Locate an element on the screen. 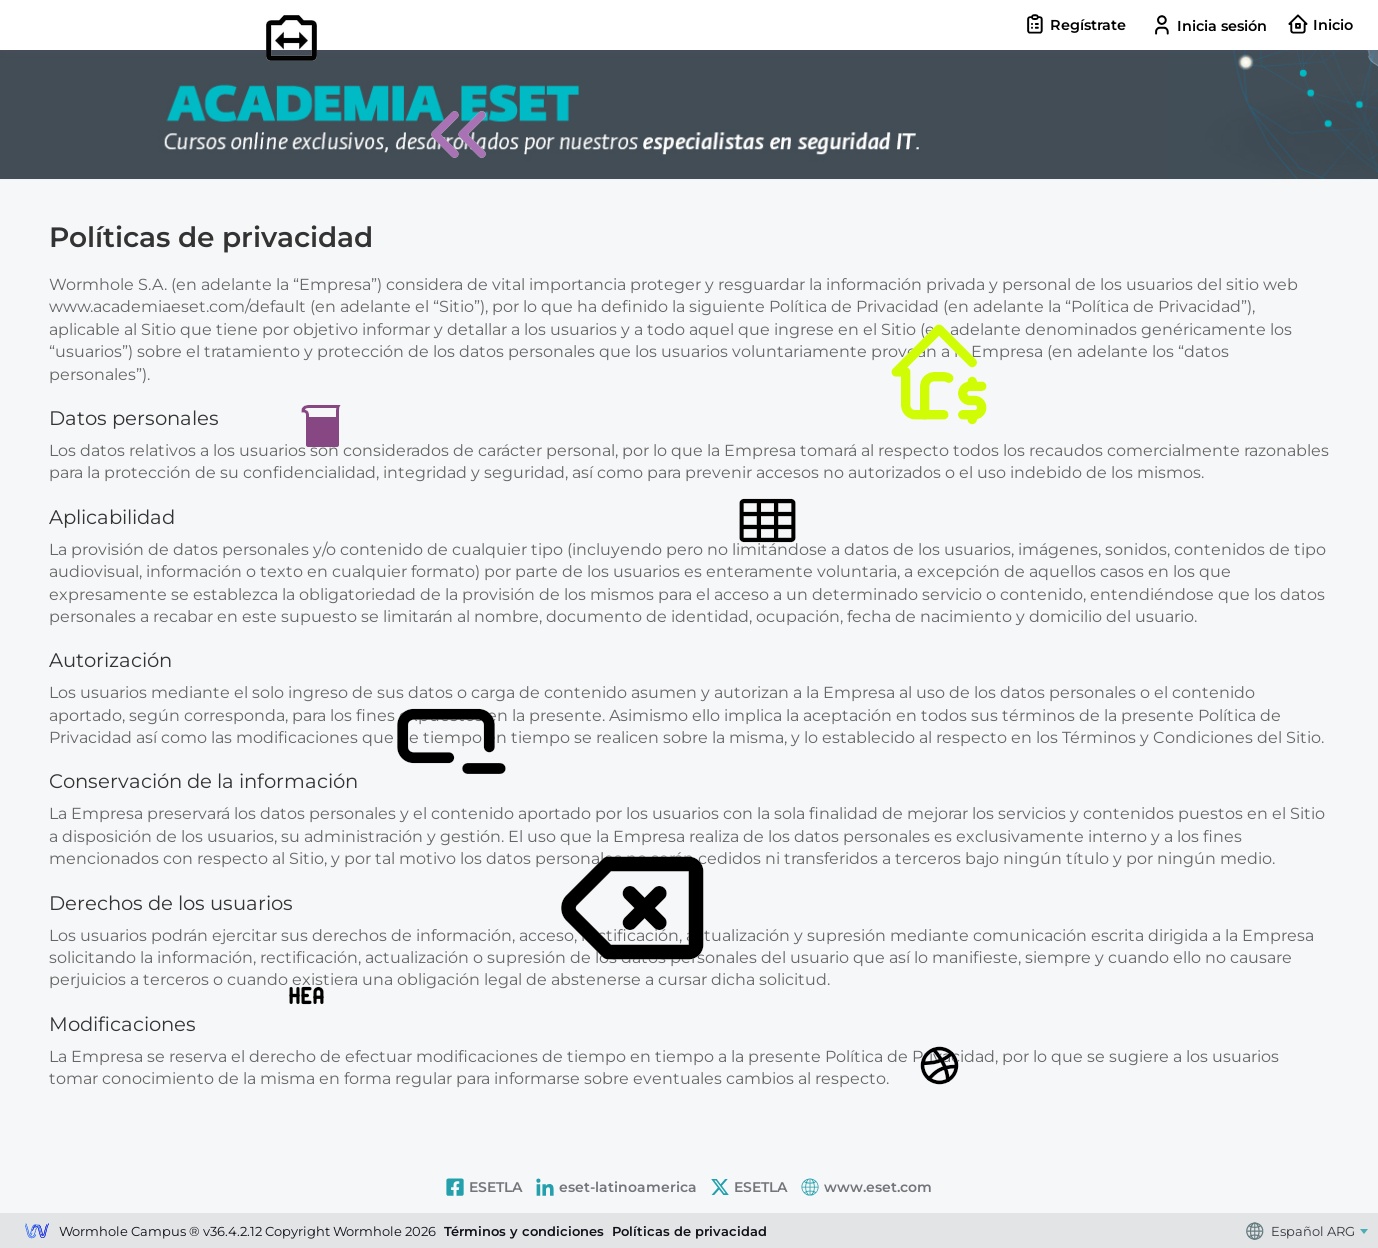  view home financing or mortgage options is located at coordinates (939, 372).